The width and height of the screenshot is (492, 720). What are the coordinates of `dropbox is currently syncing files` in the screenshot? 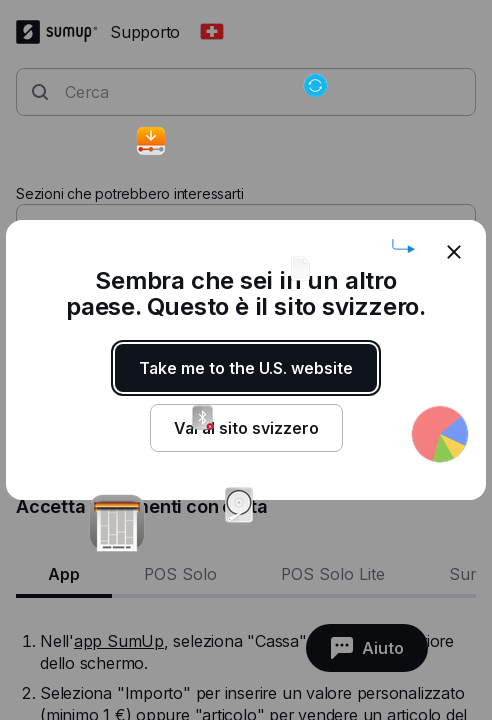 It's located at (315, 85).